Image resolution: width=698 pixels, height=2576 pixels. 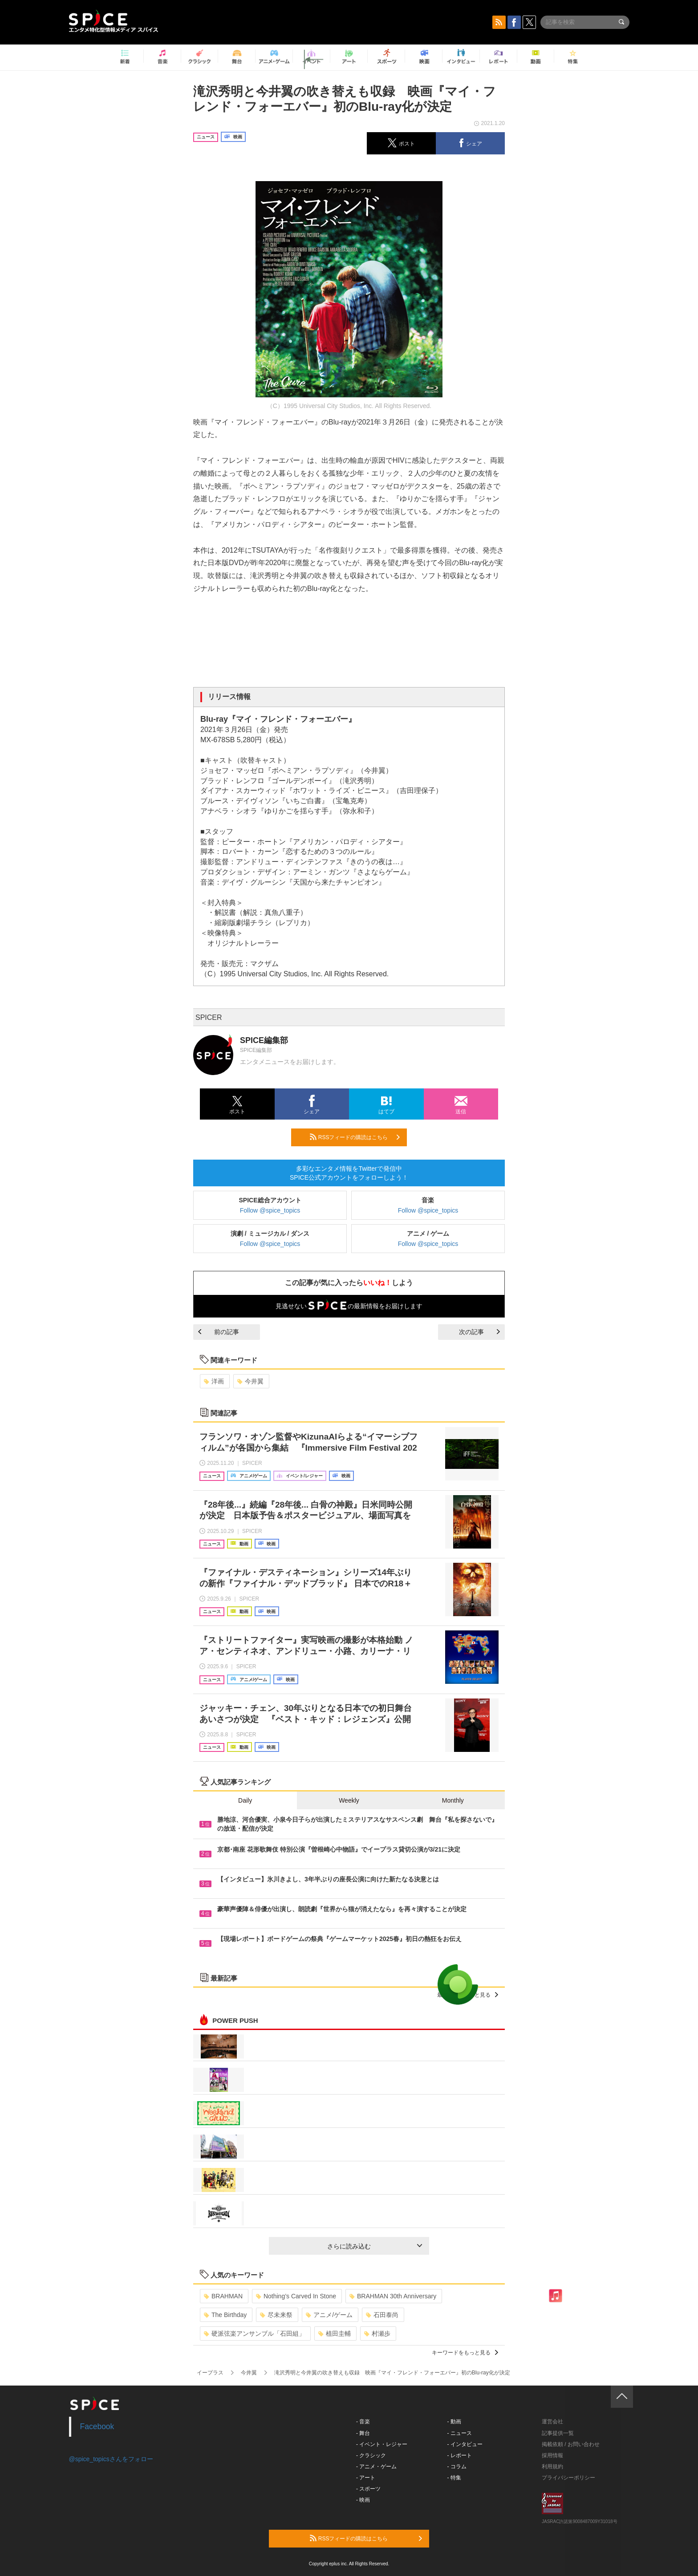 What do you see at coordinates (313, 59) in the screenshot?
I see `go to the first item in a list or sequence` at bounding box center [313, 59].